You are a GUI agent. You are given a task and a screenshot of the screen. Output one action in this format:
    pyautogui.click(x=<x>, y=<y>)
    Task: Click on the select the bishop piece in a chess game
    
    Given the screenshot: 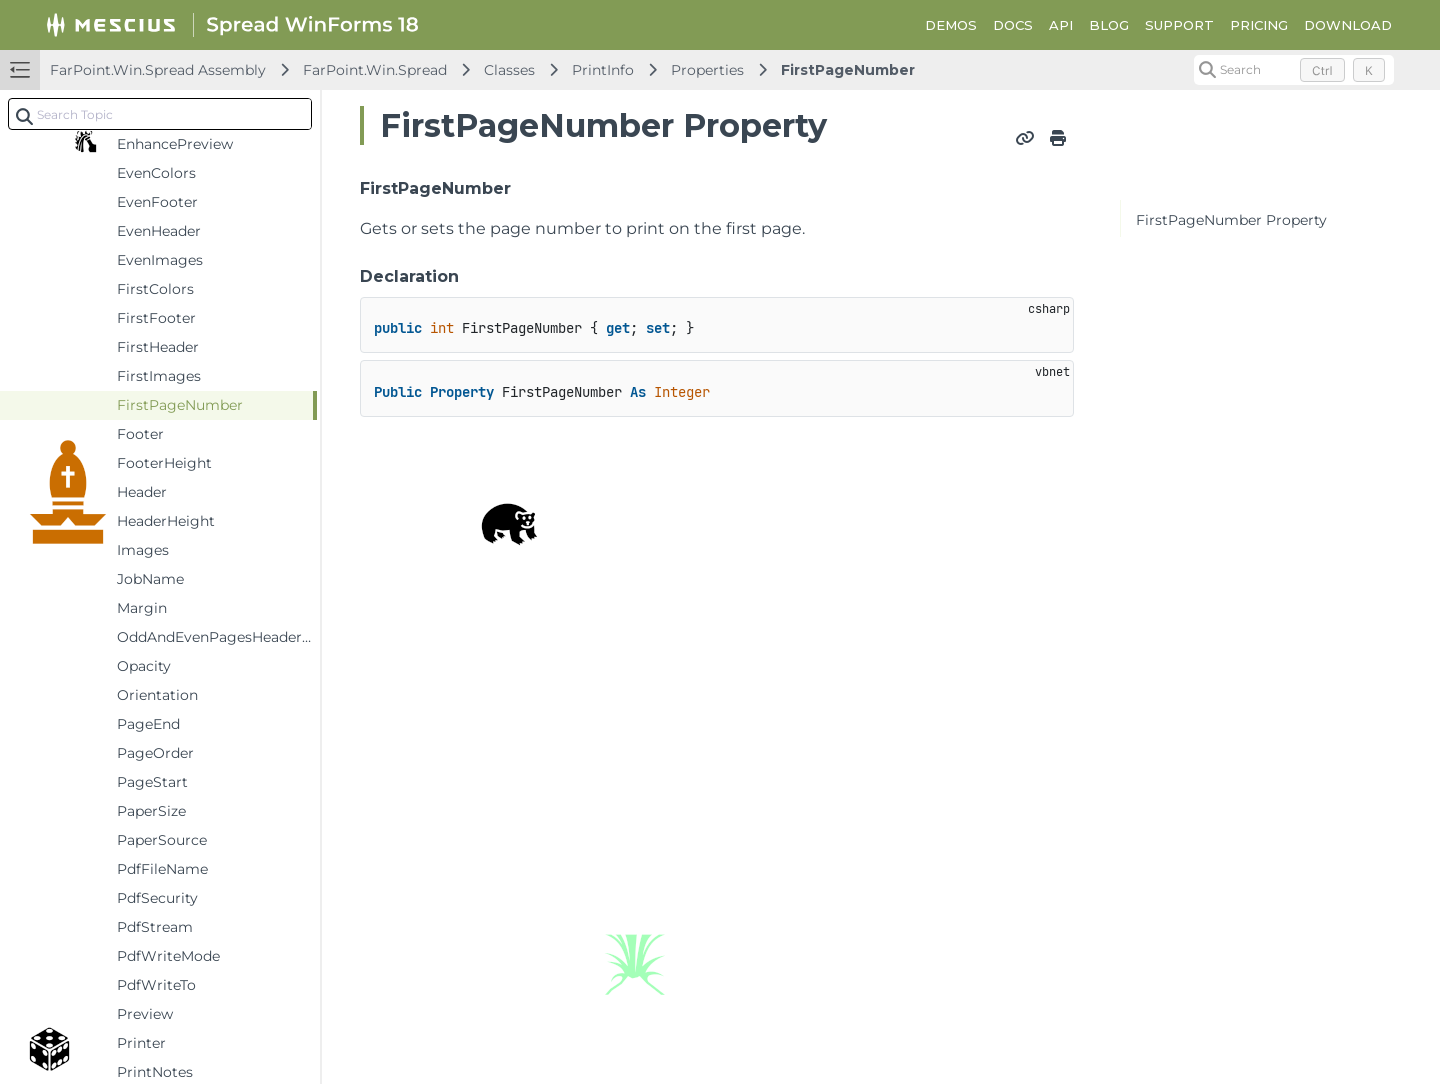 What is the action you would take?
    pyautogui.click(x=68, y=492)
    